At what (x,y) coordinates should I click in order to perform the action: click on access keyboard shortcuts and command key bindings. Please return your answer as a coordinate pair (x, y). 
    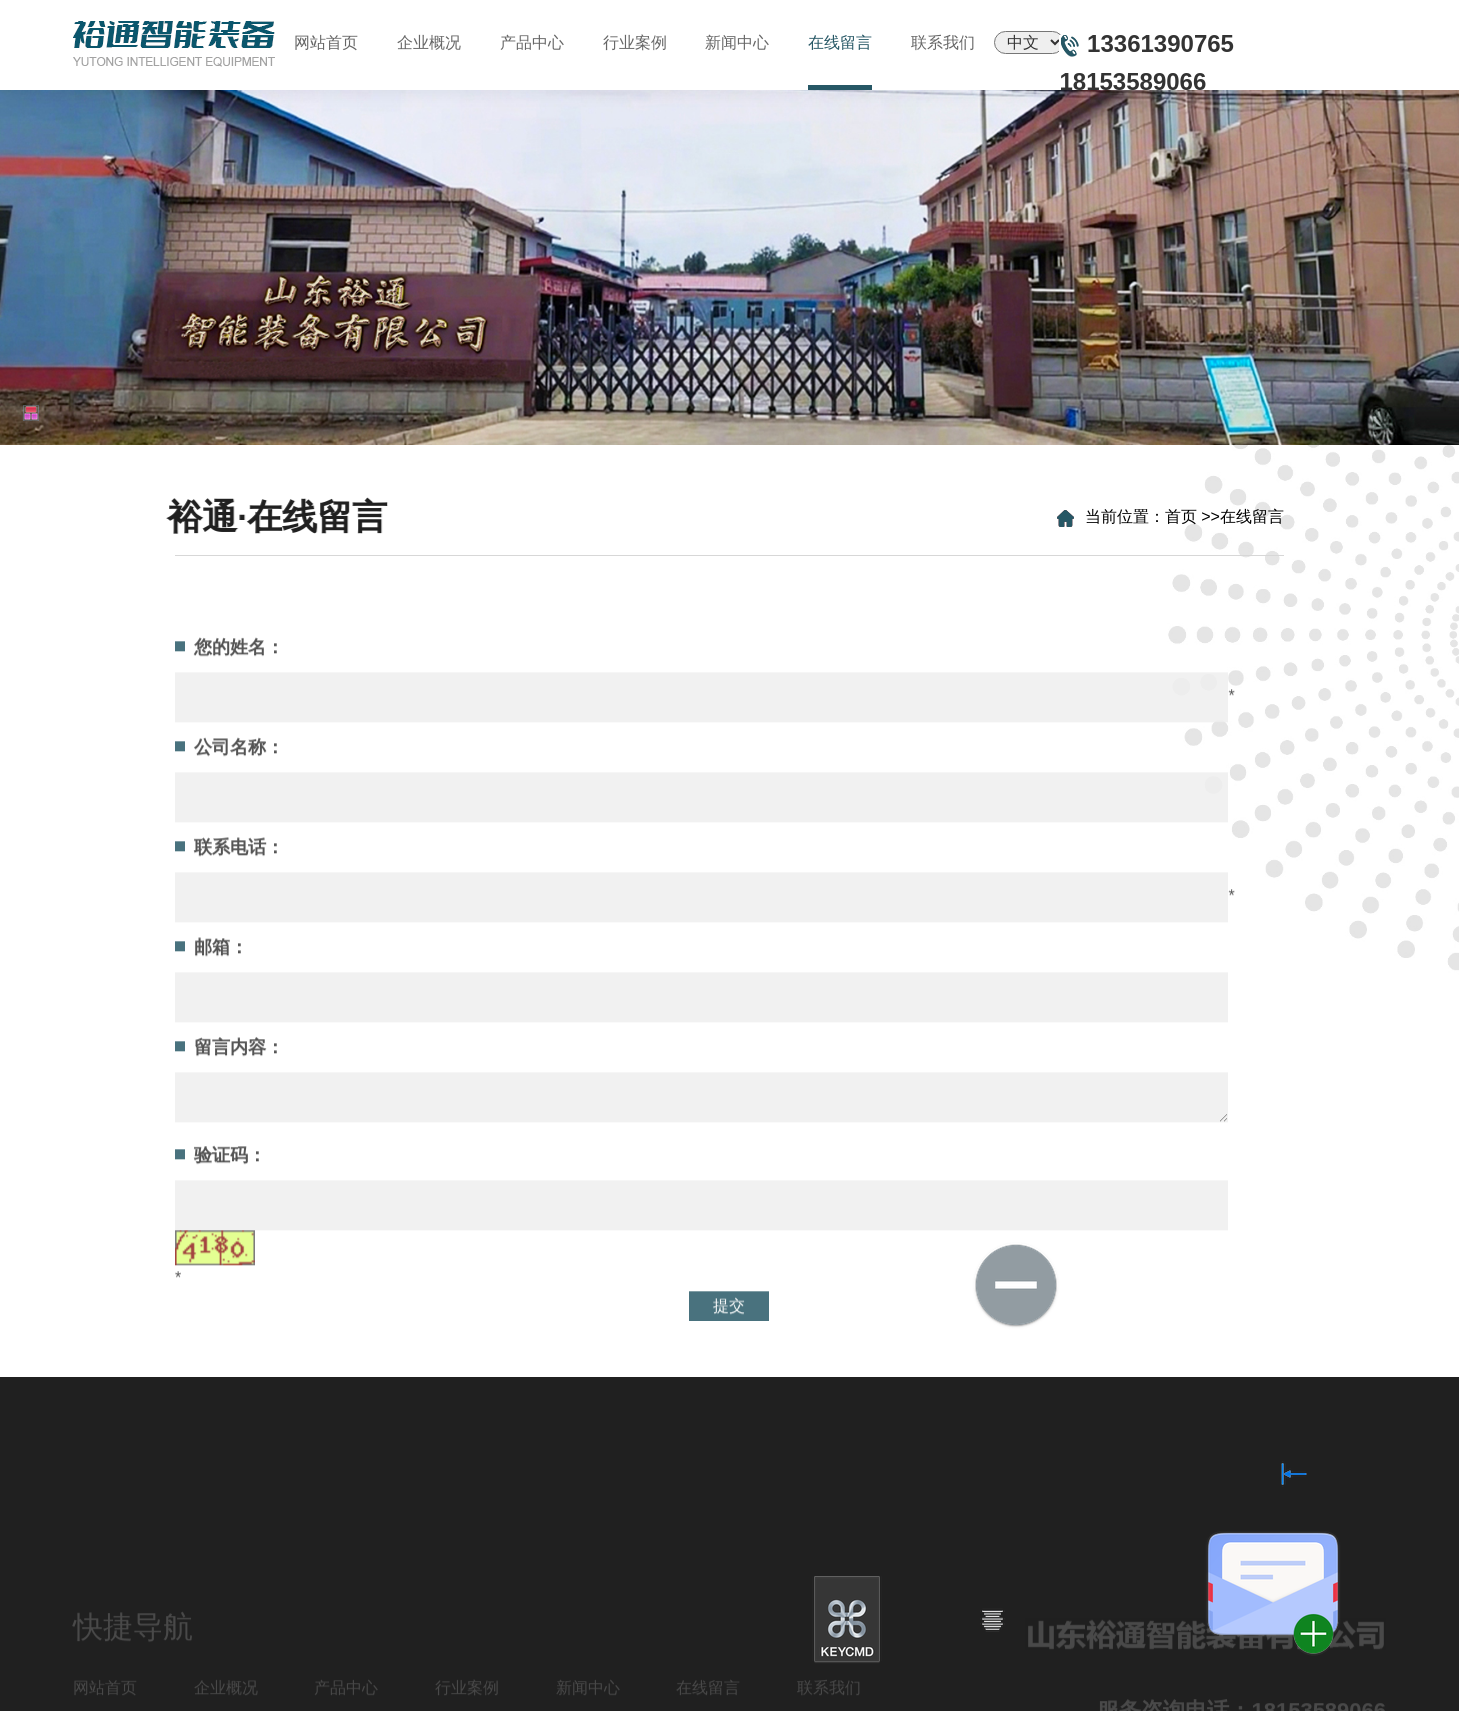
    Looking at the image, I should click on (847, 1621).